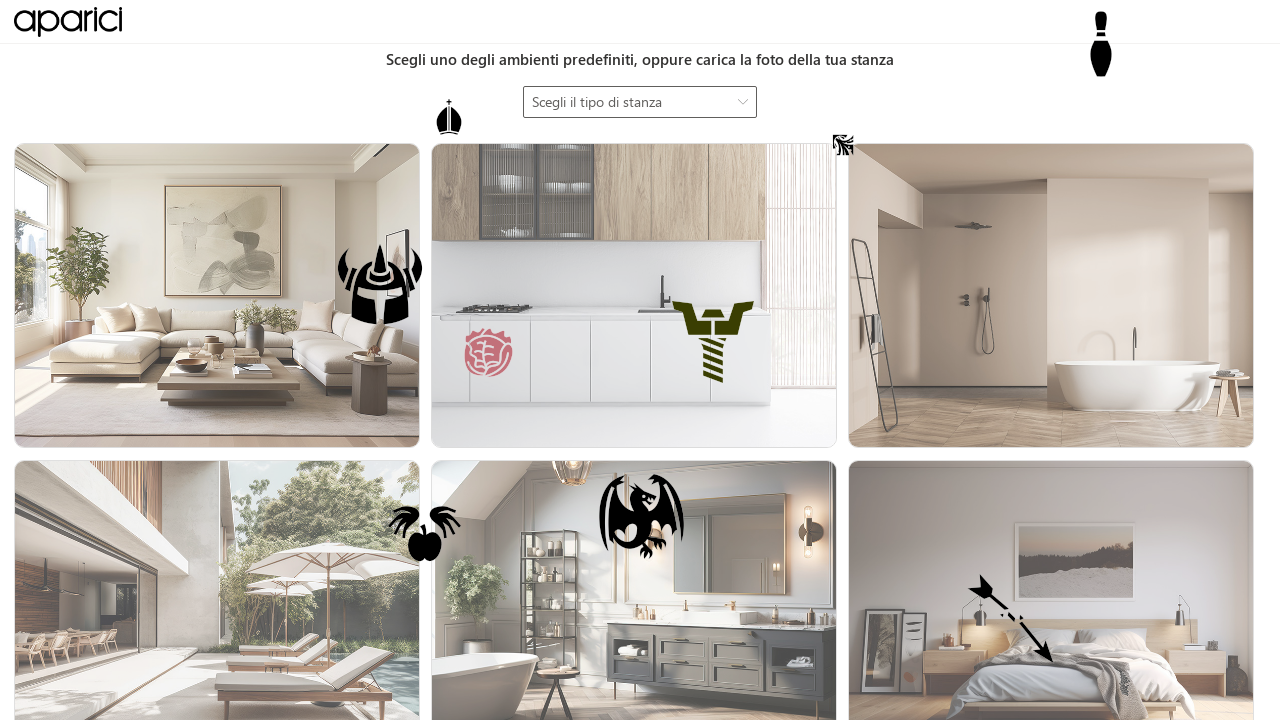 The height and width of the screenshot is (720, 1280). Describe the element at coordinates (380, 284) in the screenshot. I see `equip helmet or headgear` at that location.